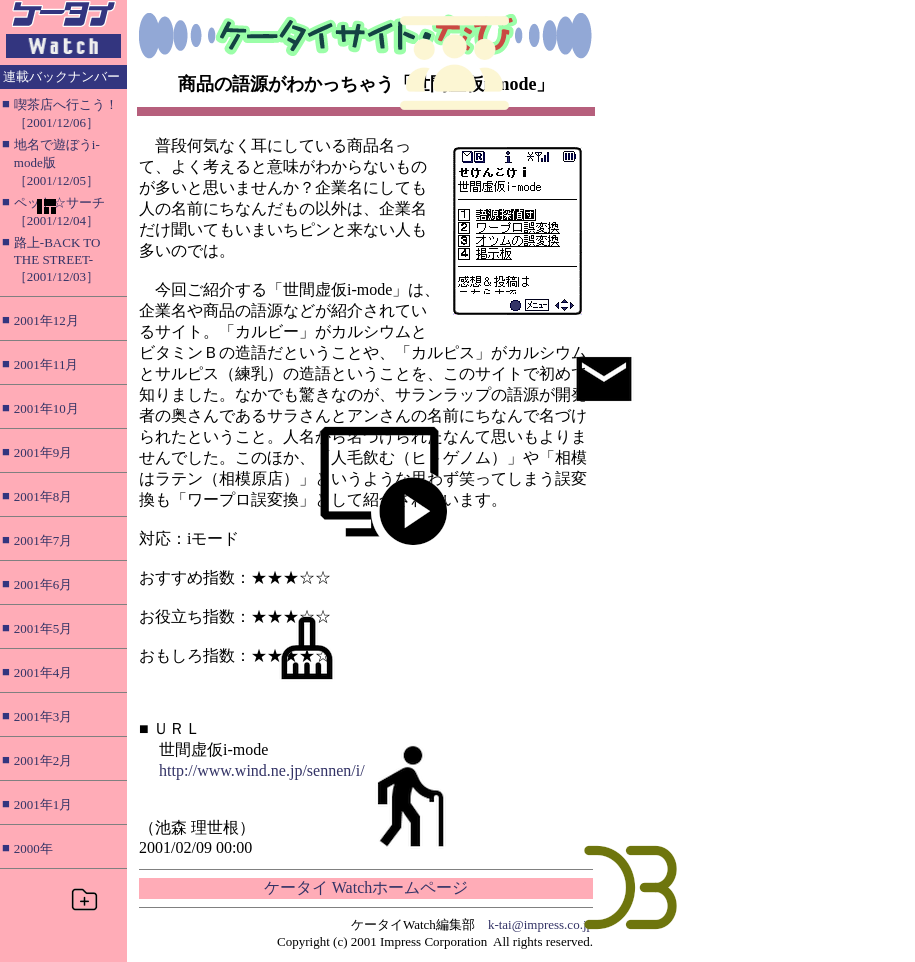 Image resolution: width=915 pixels, height=962 pixels. Describe the element at coordinates (630, 887) in the screenshot. I see `D3.js data visualization library logo` at that location.